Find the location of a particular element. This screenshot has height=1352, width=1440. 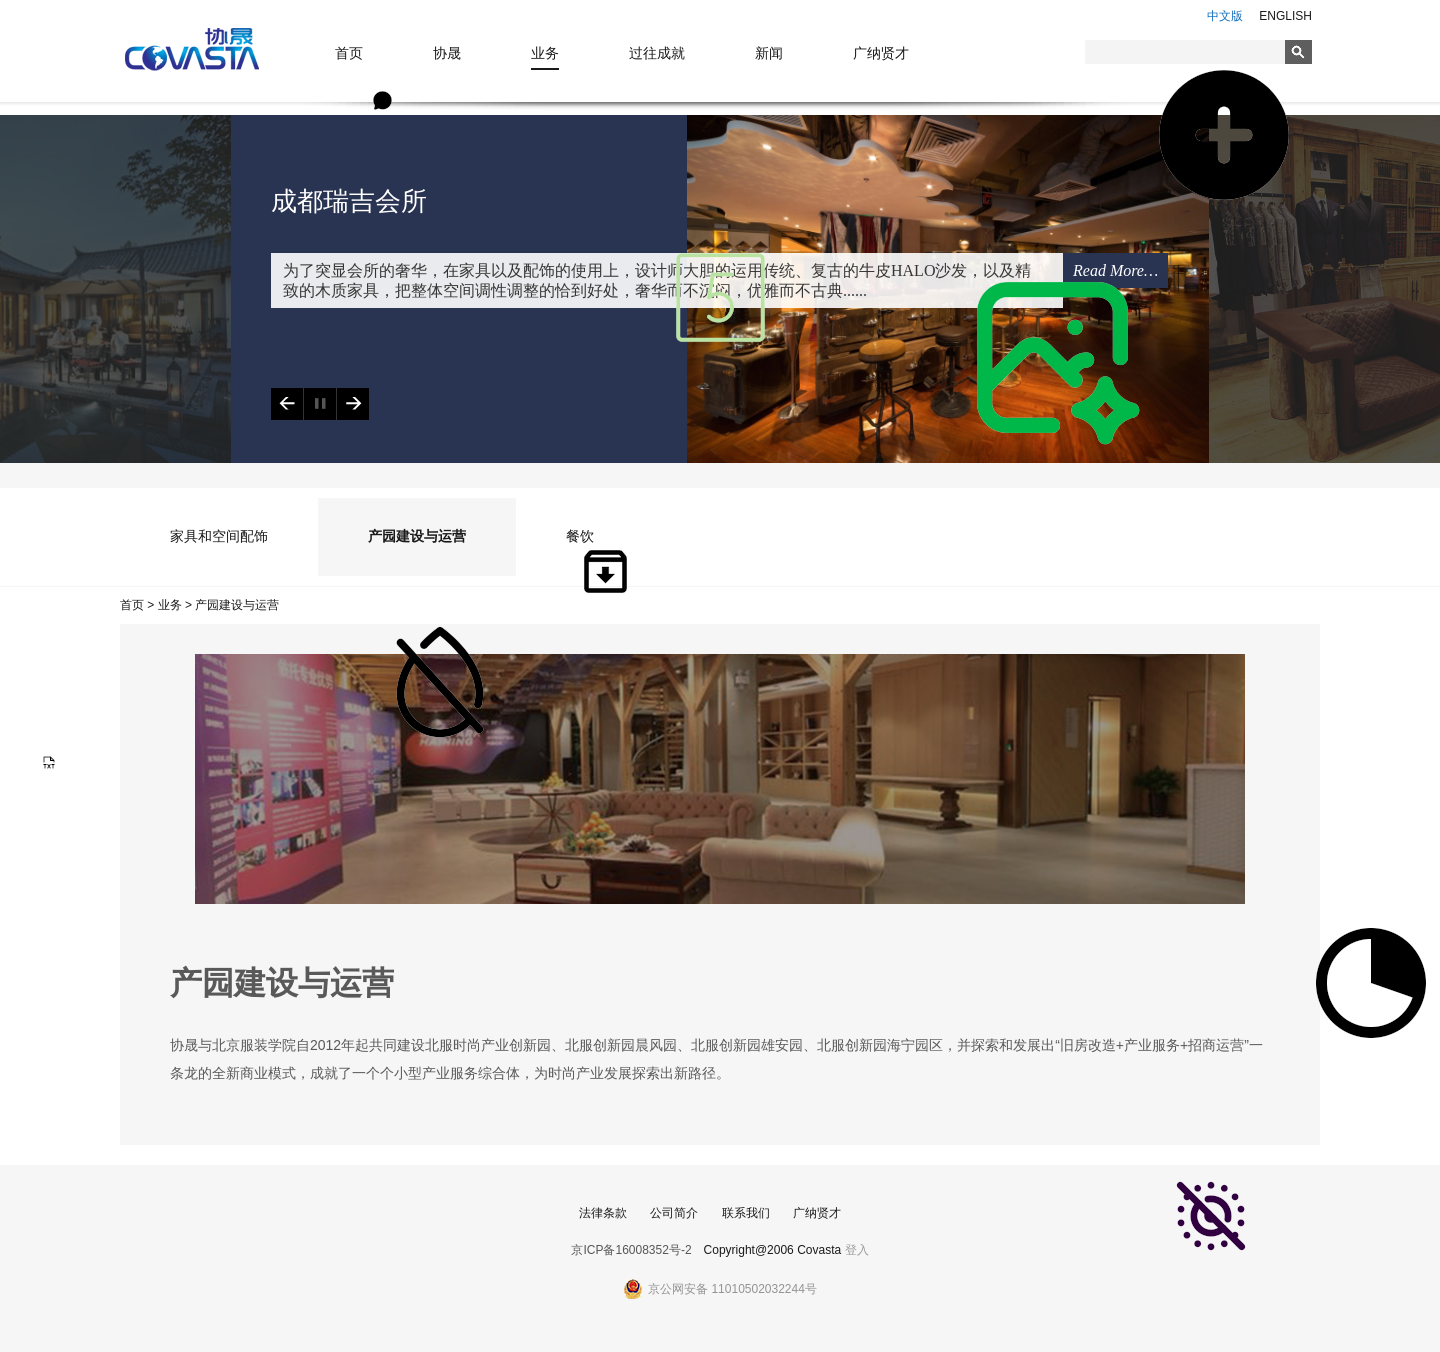

disable live photo capture is located at coordinates (1211, 1216).